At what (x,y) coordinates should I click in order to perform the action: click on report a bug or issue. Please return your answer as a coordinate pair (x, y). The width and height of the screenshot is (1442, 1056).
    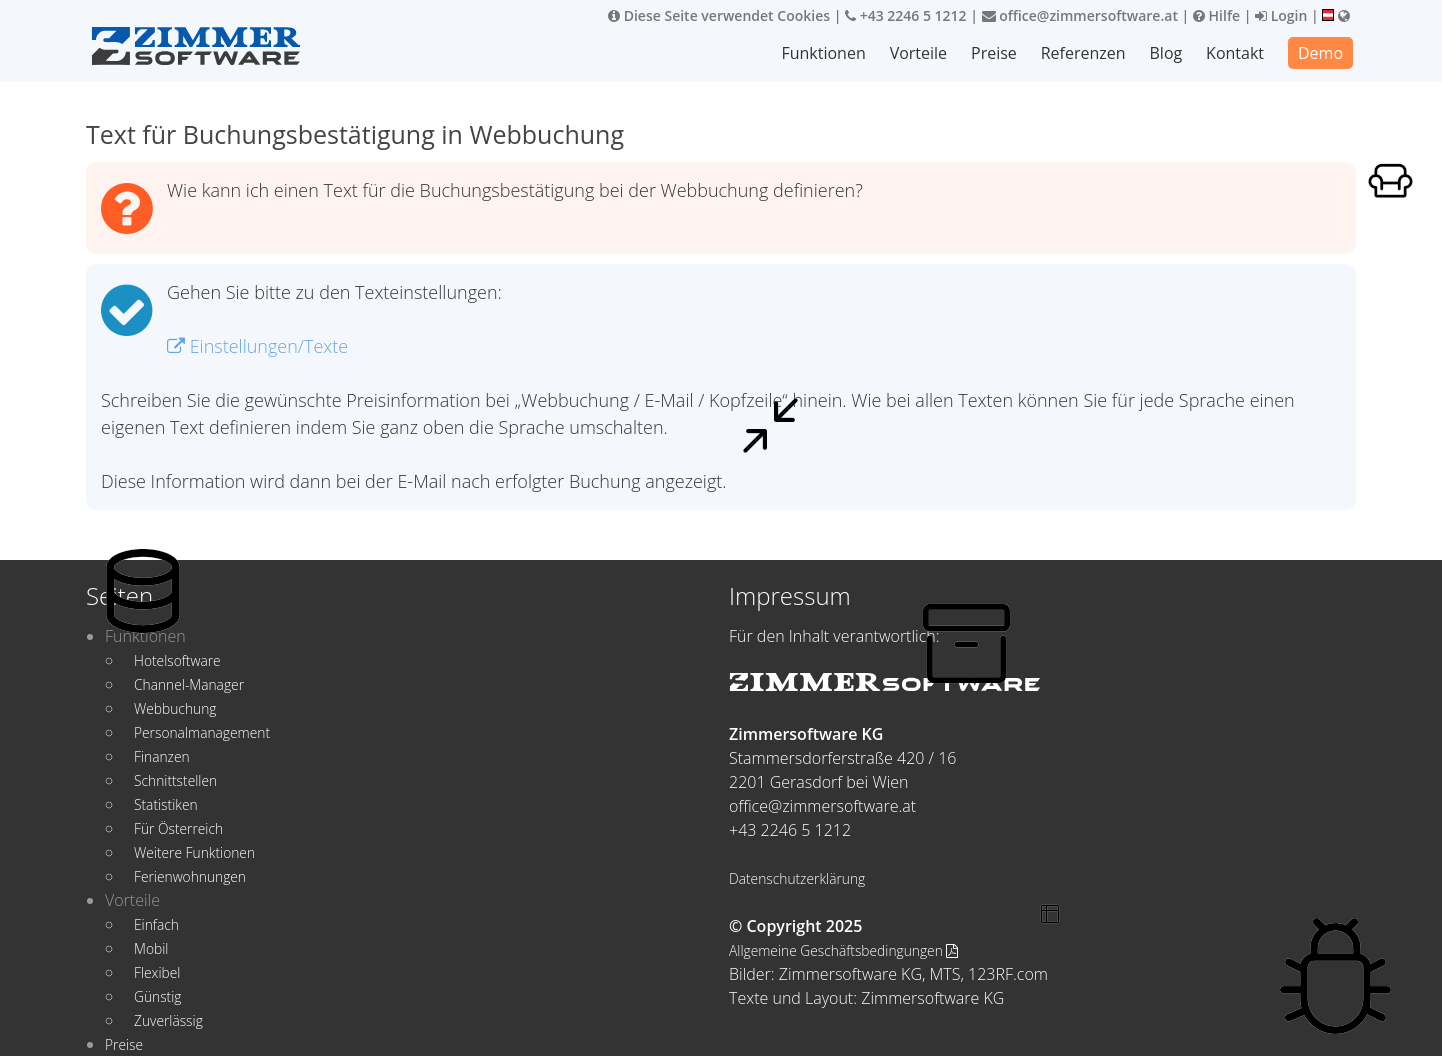
    Looking at the image, I should click on (1335, 978).